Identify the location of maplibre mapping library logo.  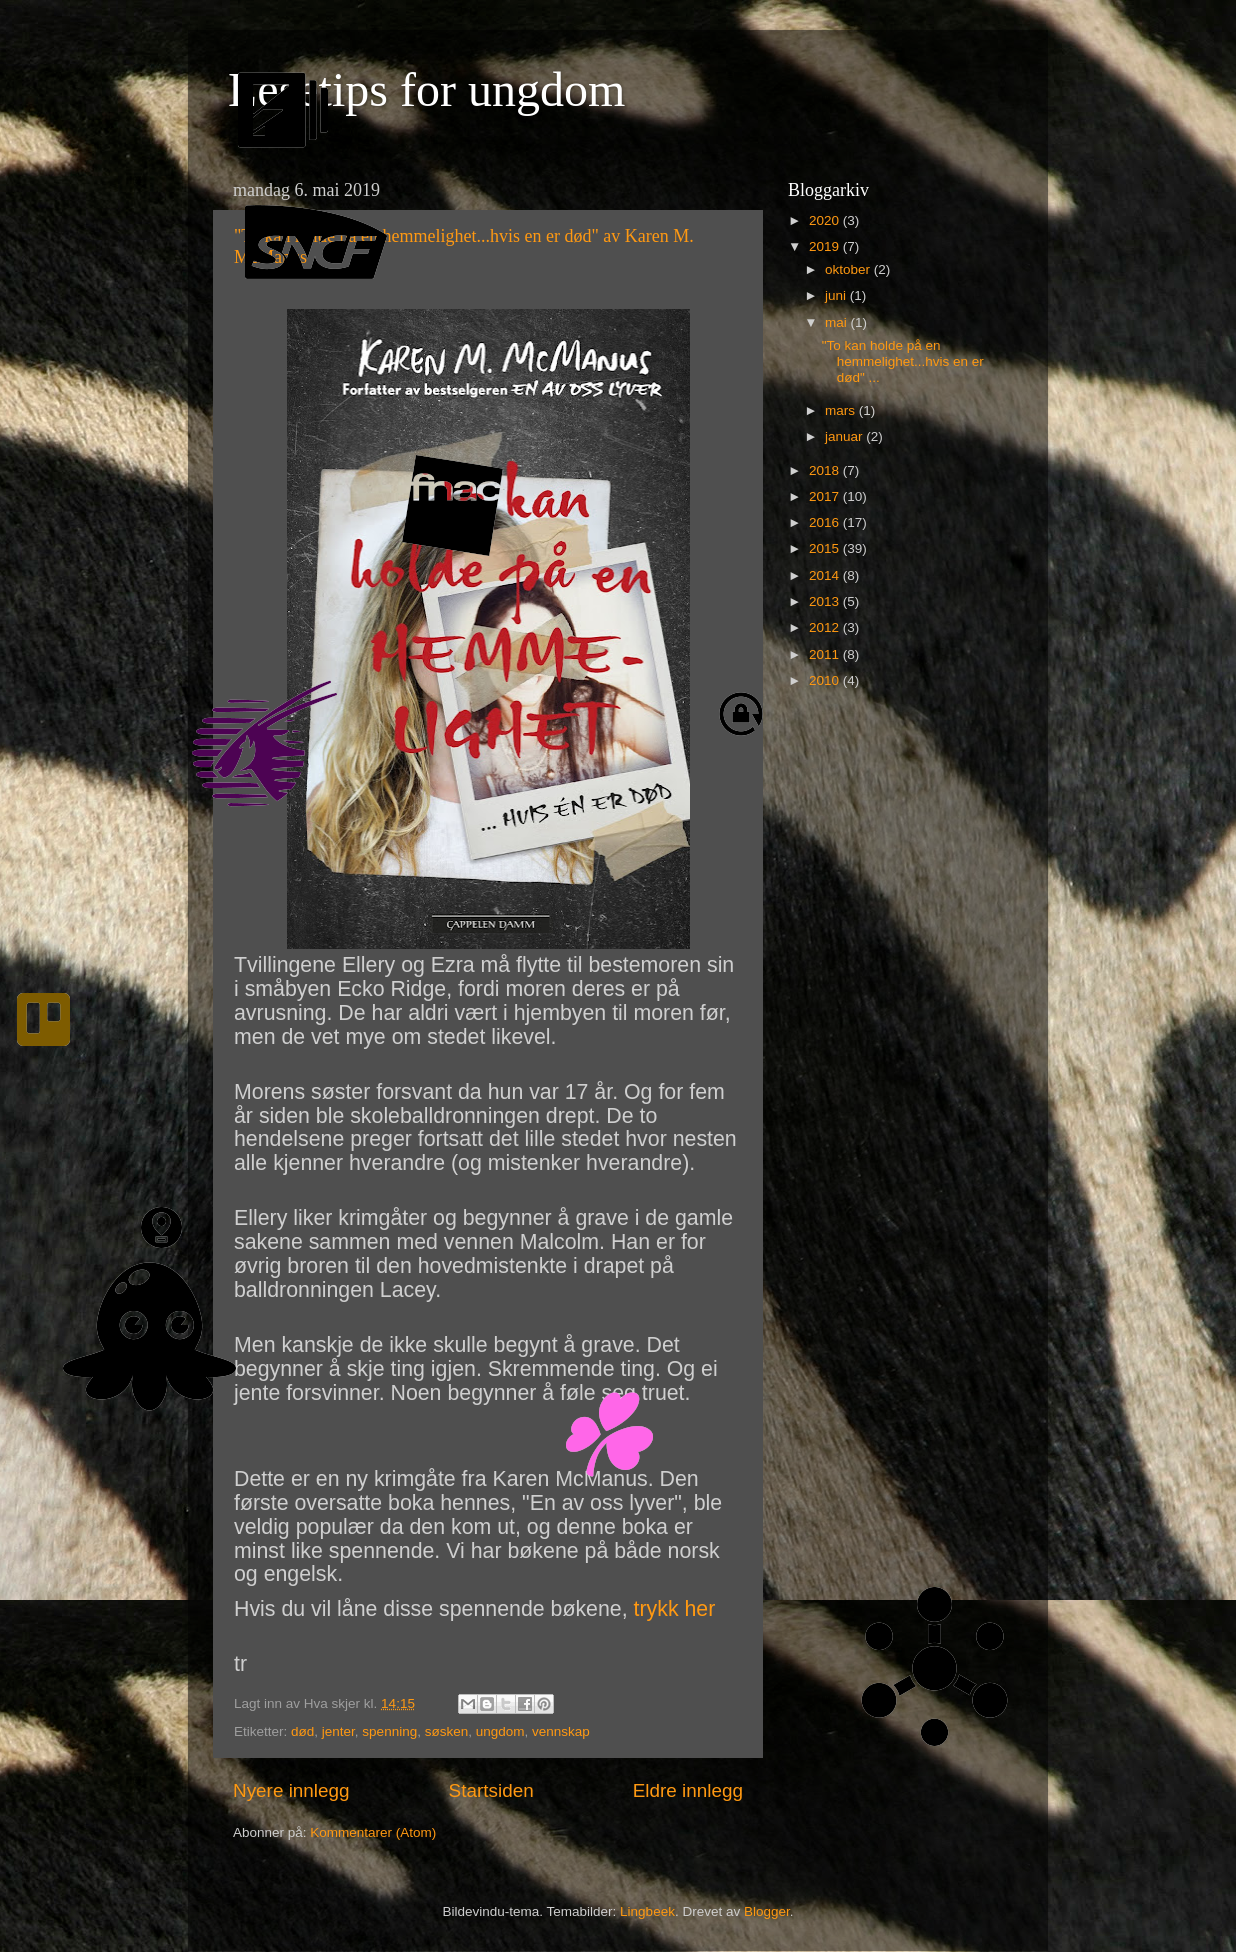
(161, 1227).